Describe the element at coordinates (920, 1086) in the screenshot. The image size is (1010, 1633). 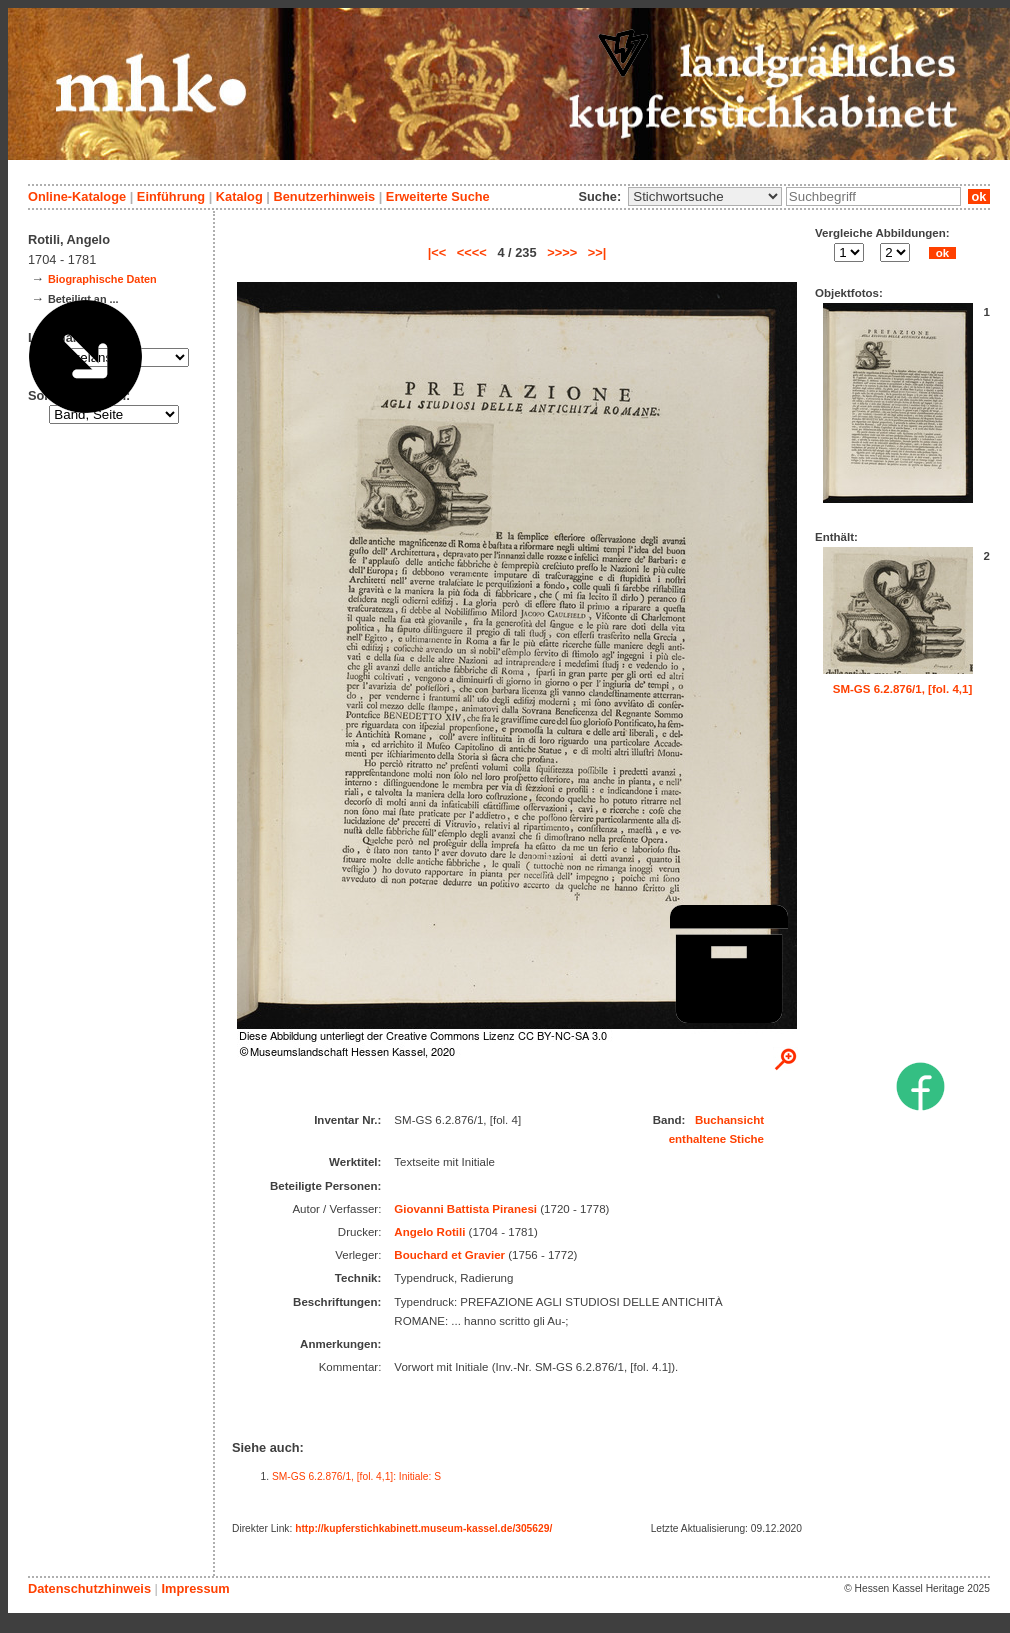
I see `open Facebook app` at that location.